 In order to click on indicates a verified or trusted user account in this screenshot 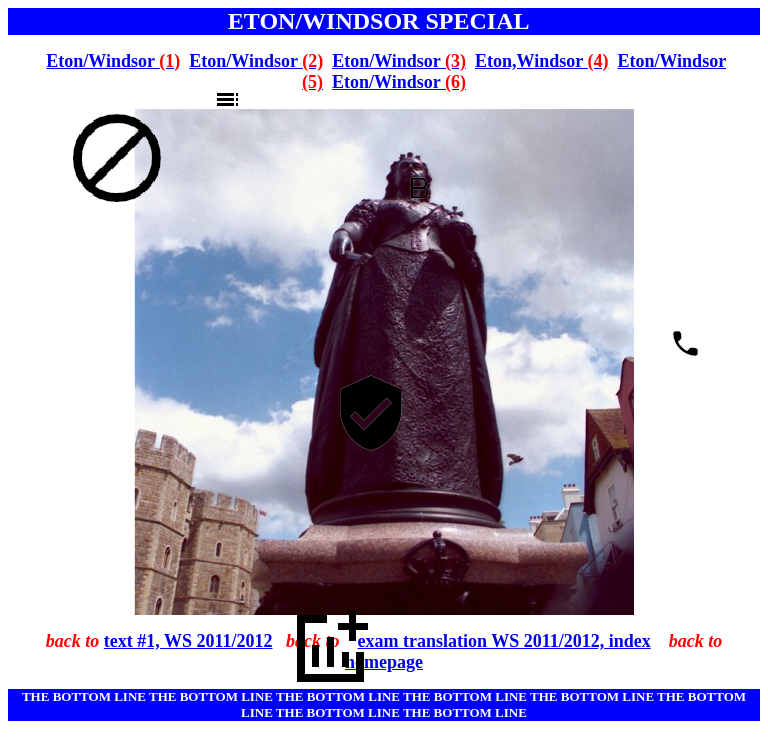, I will do `click(371, 413)`.